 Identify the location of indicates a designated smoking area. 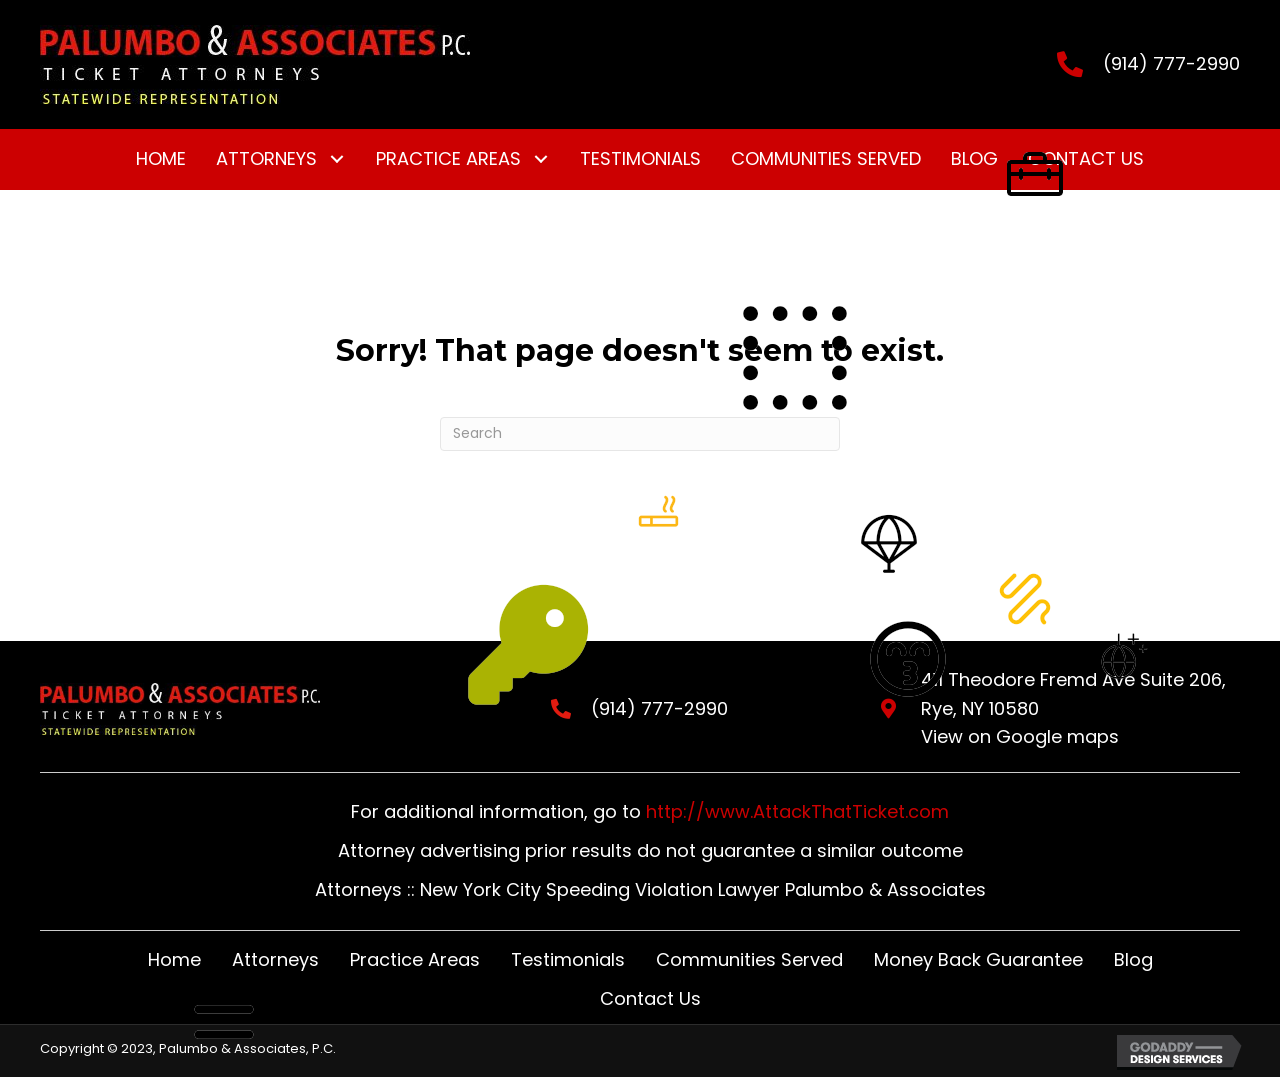
(658, 515).